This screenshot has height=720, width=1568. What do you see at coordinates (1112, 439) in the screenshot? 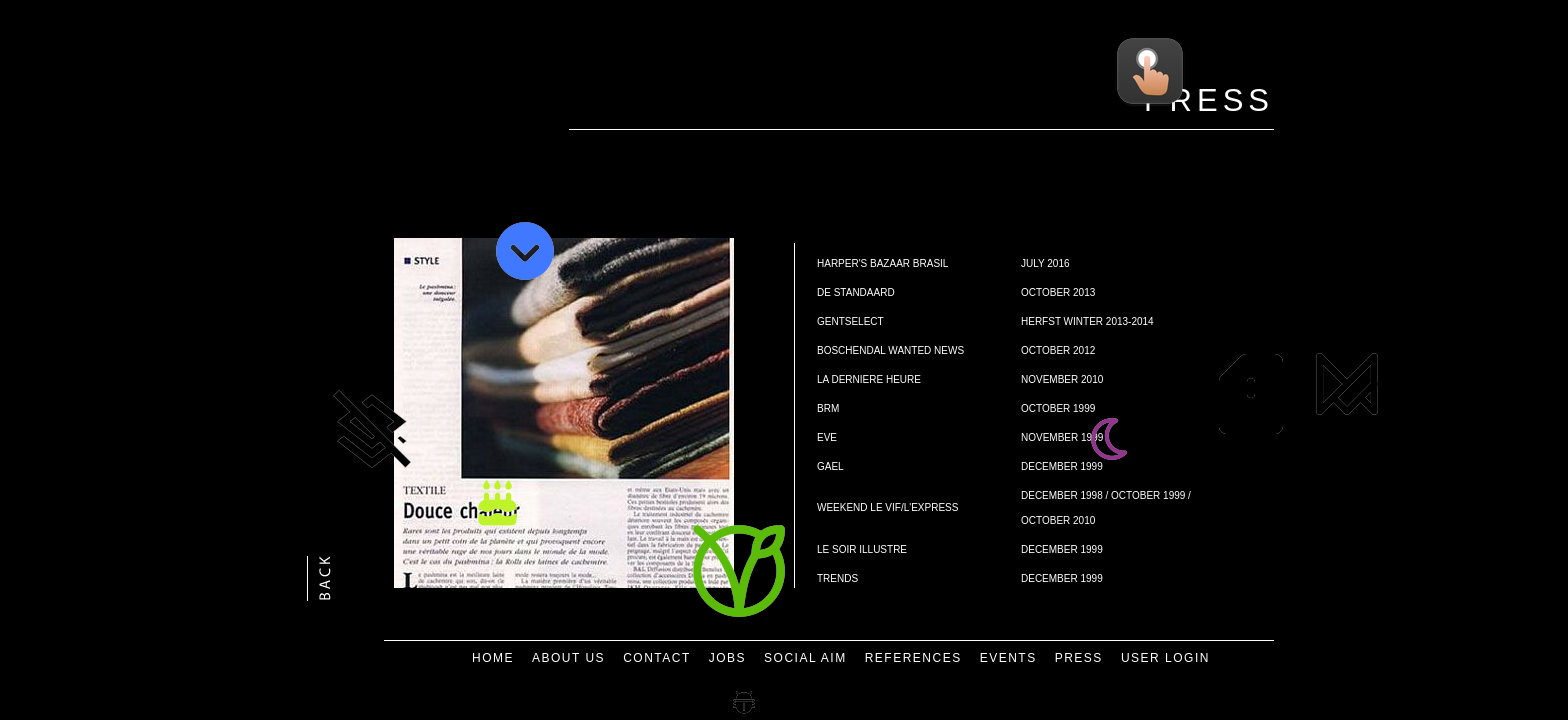
I see `toggle dark mode` at bounding box center [1112, 439].